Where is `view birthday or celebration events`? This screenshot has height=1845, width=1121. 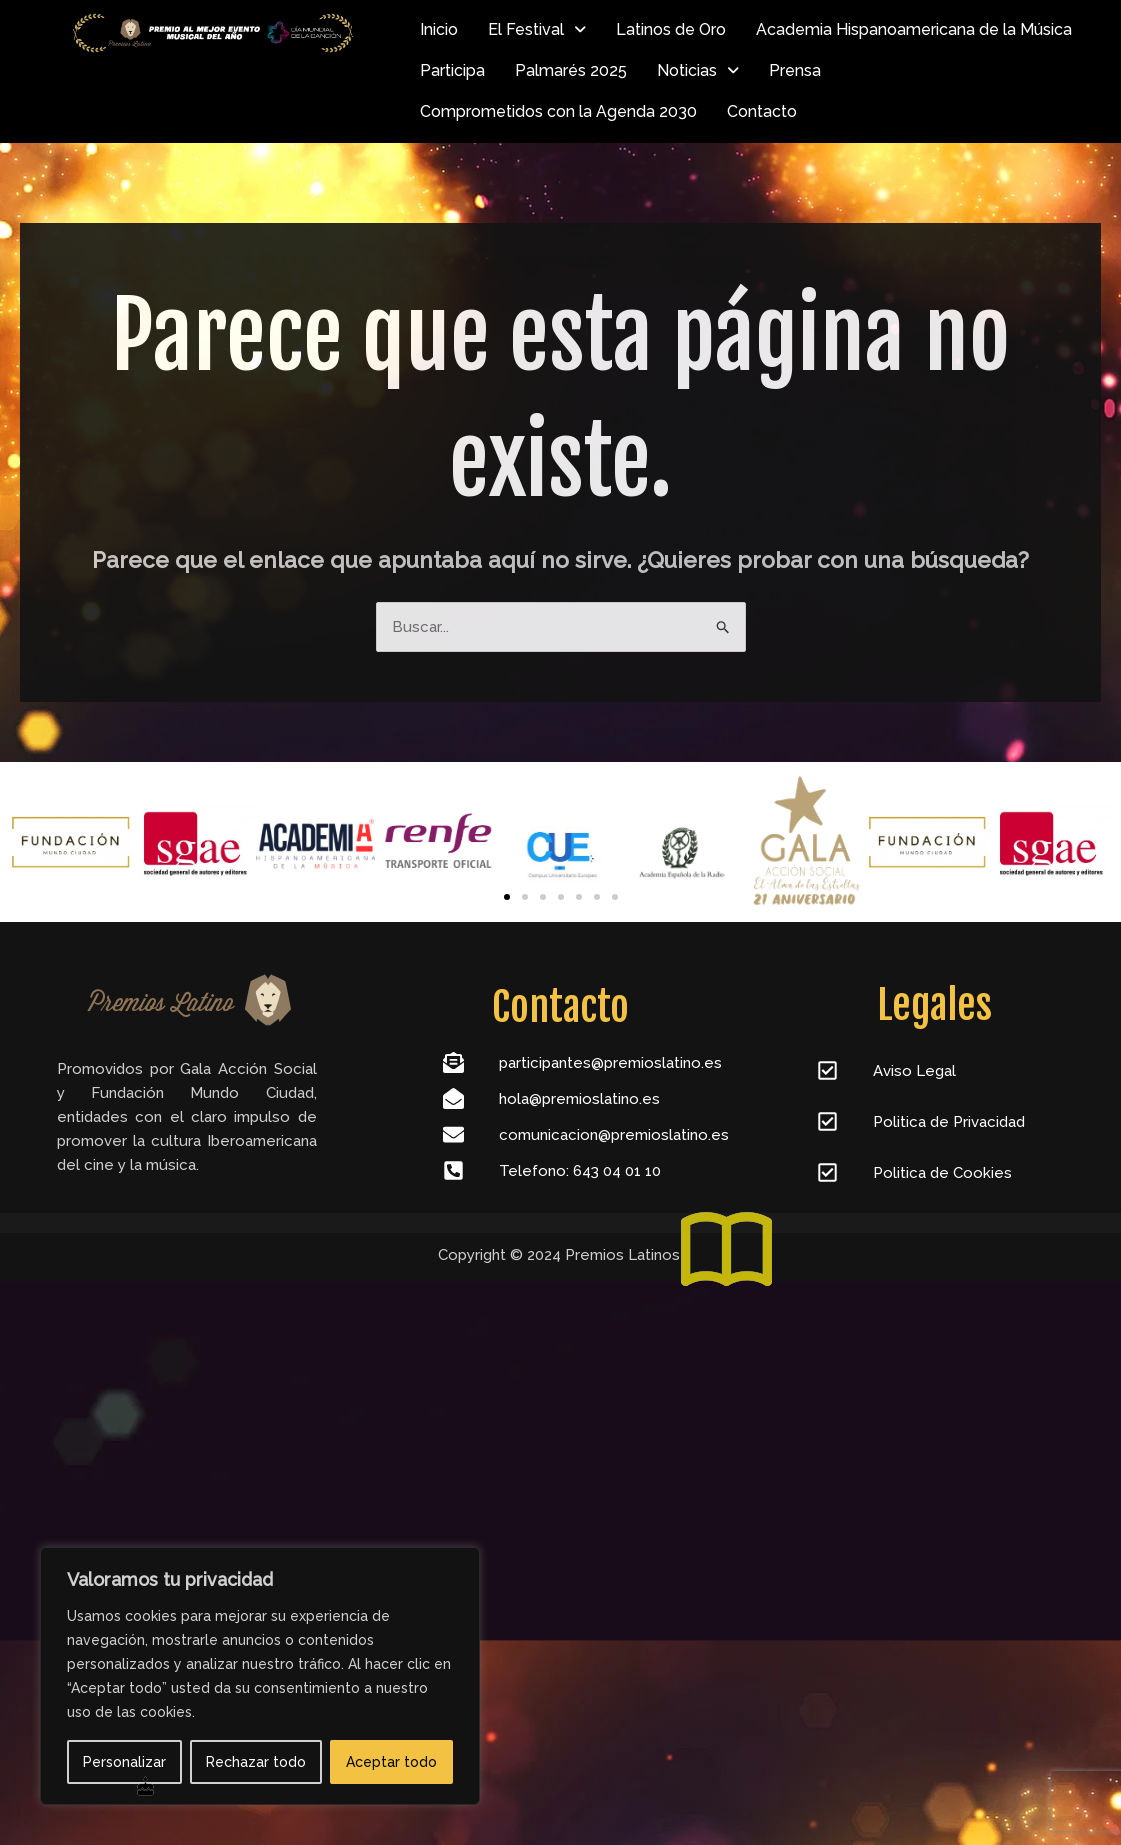
view birthday or celebration events is located at coordinates (145, 1786).